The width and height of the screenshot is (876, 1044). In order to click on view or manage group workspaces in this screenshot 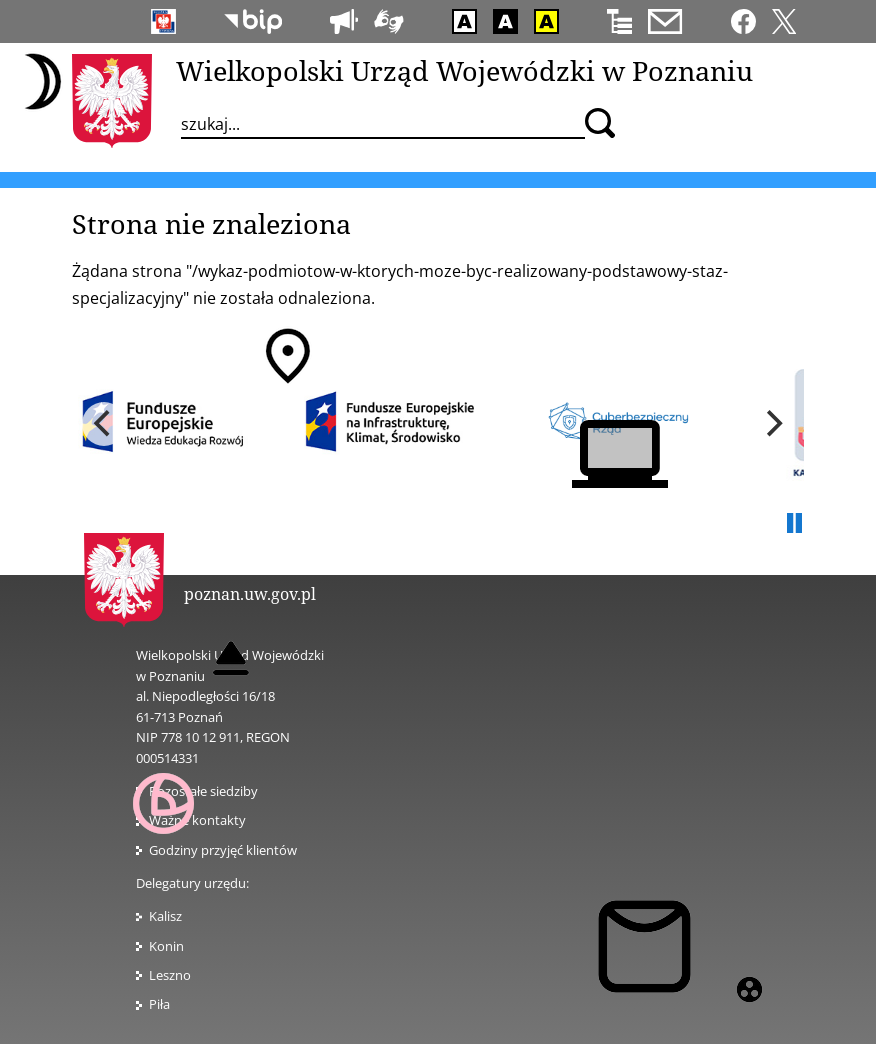, I will do `click(749, 989)`.